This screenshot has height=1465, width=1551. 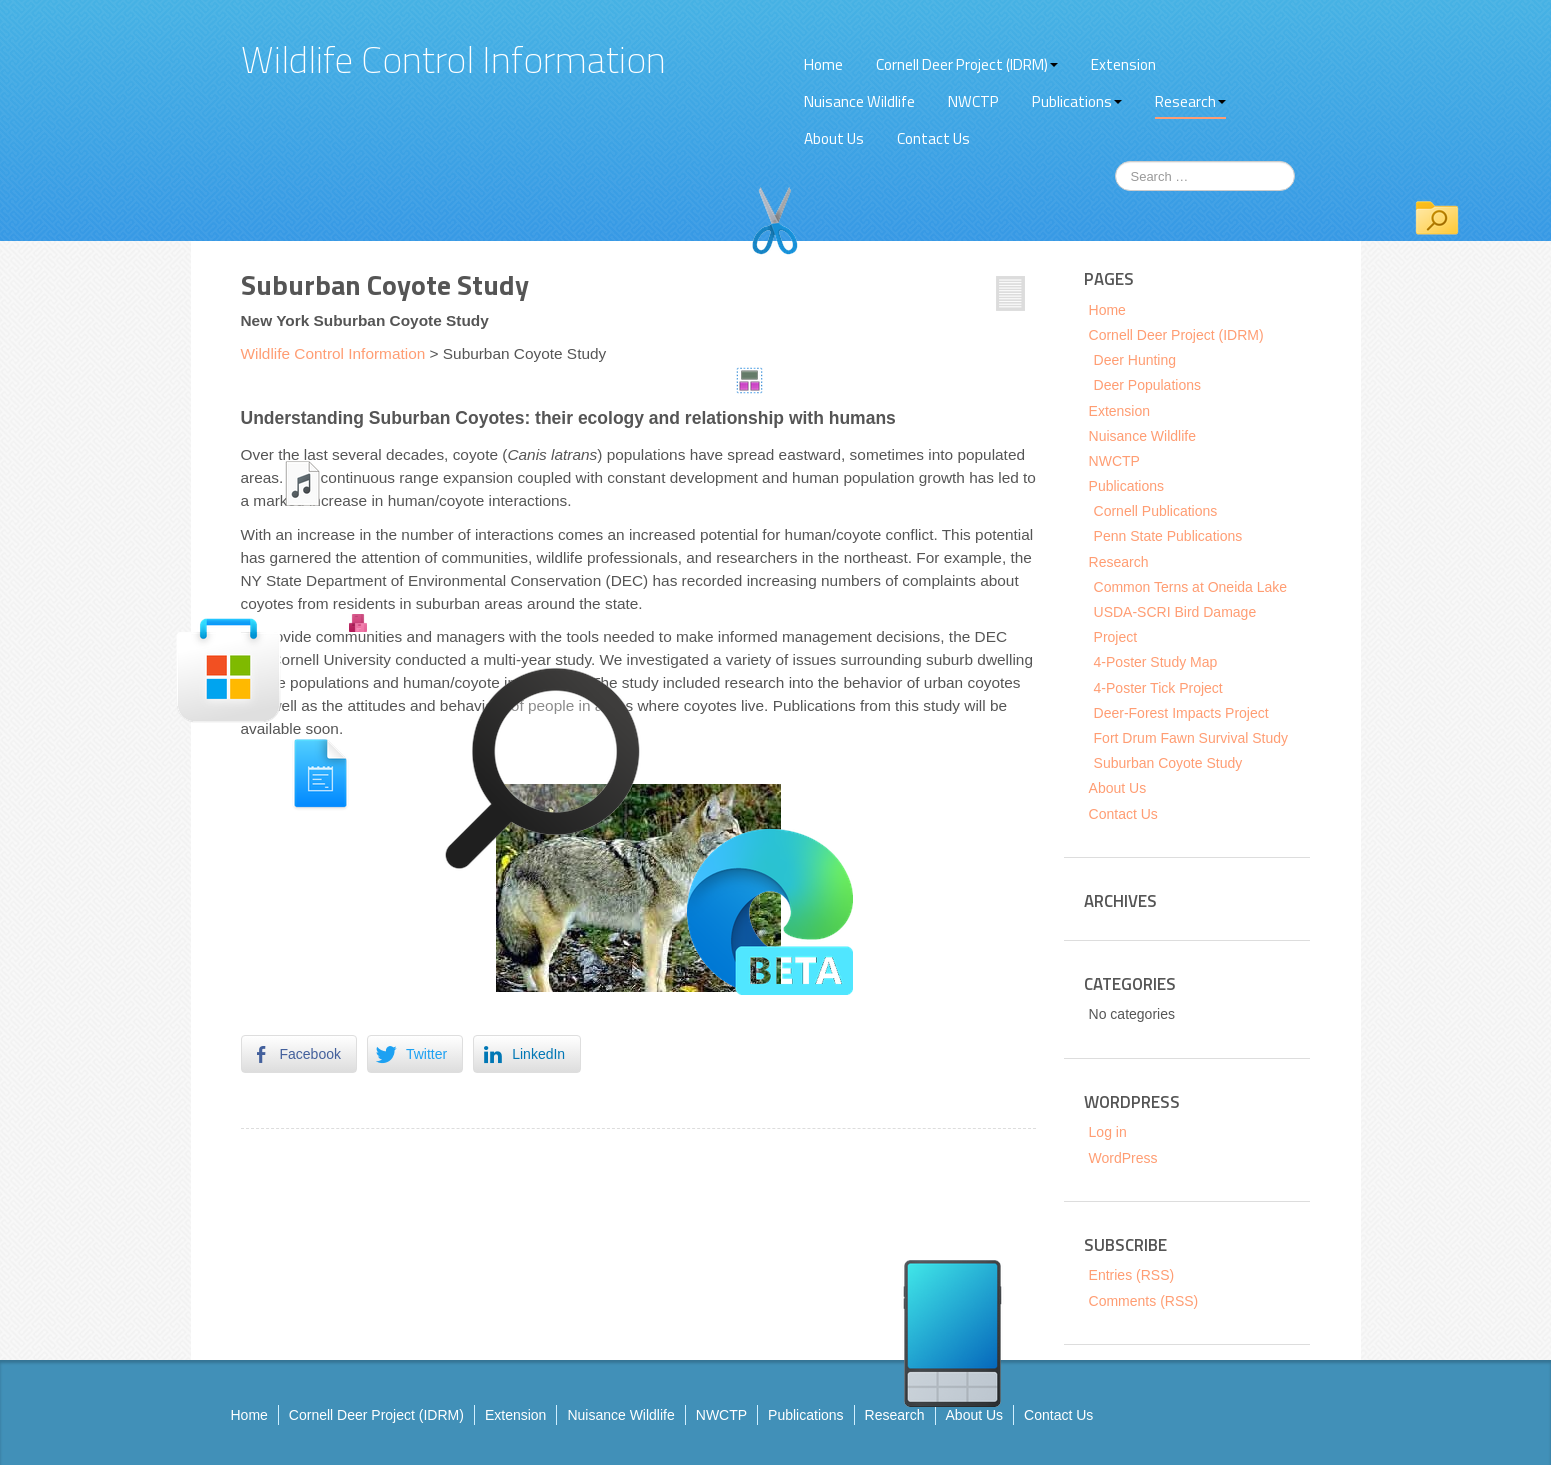 I want to click on open the search app, so click(x=542, y=765).